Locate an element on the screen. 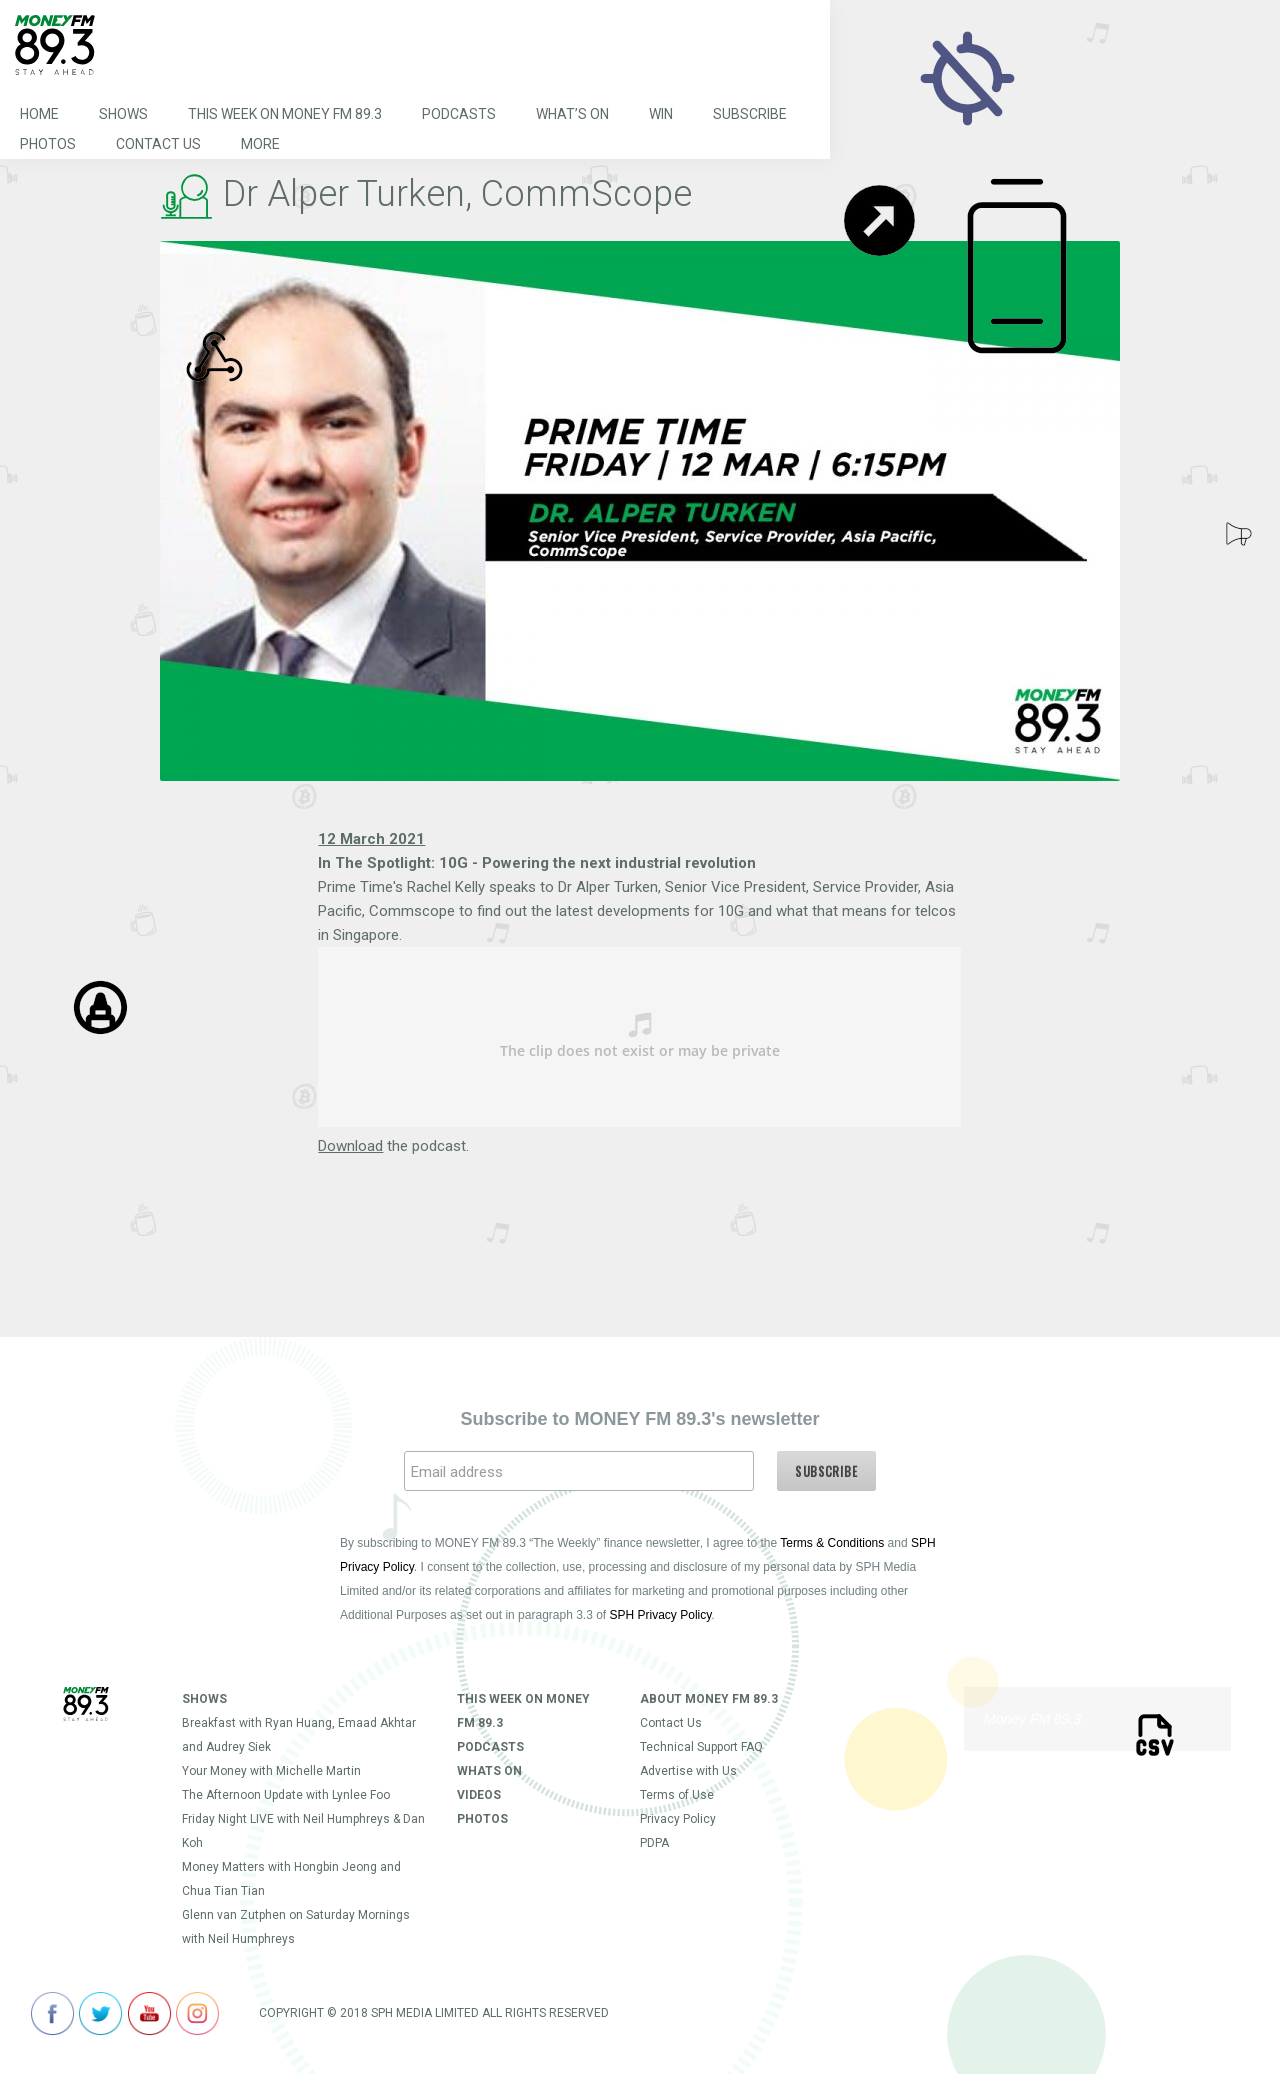 Image resolution: width=1280 pixels, height=2074 pixels. open link in new tab or window is located at coordinates (879, 220).